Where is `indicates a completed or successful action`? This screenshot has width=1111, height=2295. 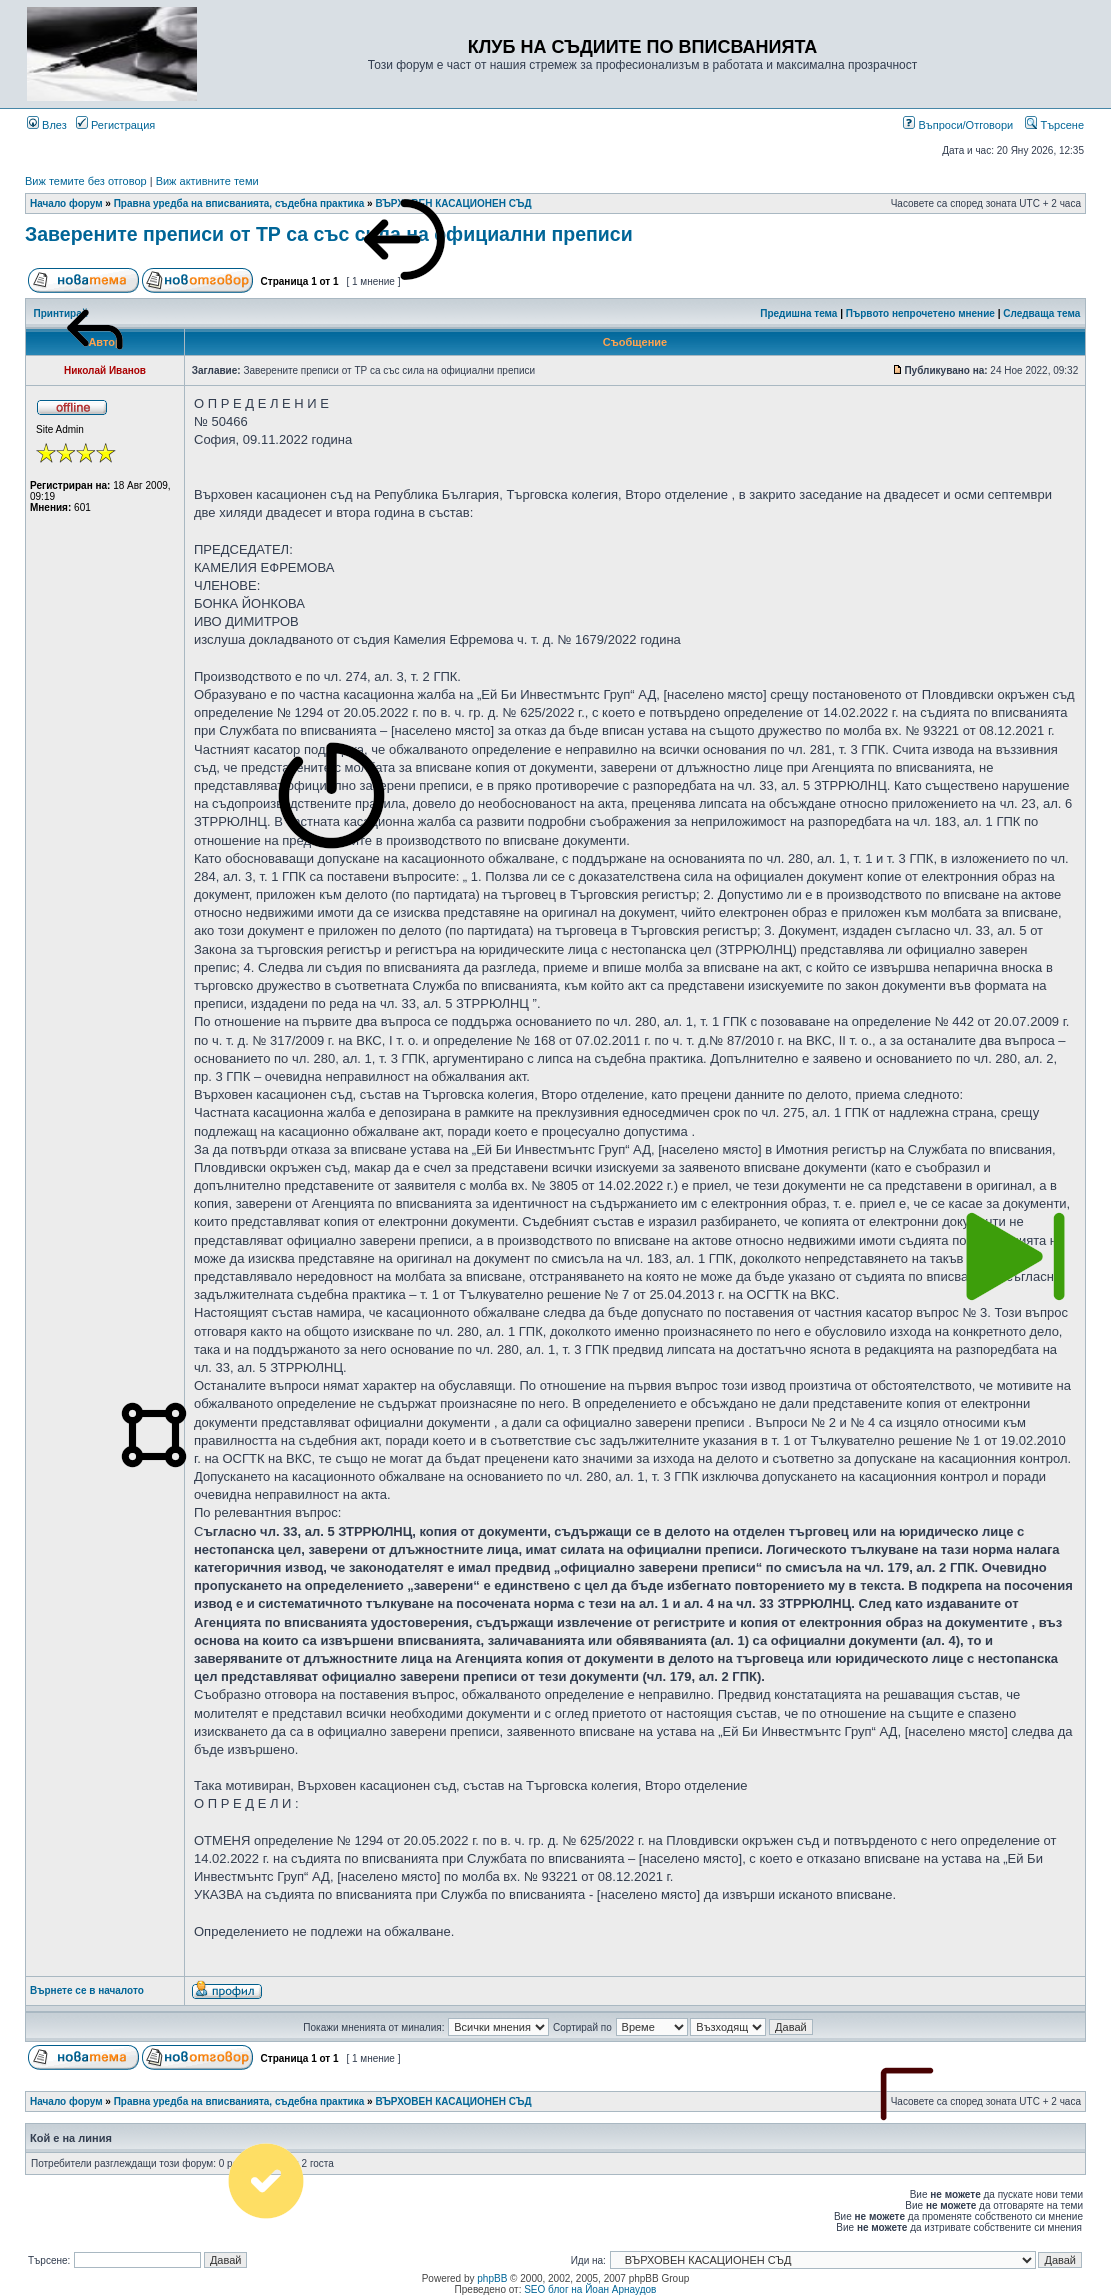 indicates a completed or successful action is located at coordinates (266, 2181).